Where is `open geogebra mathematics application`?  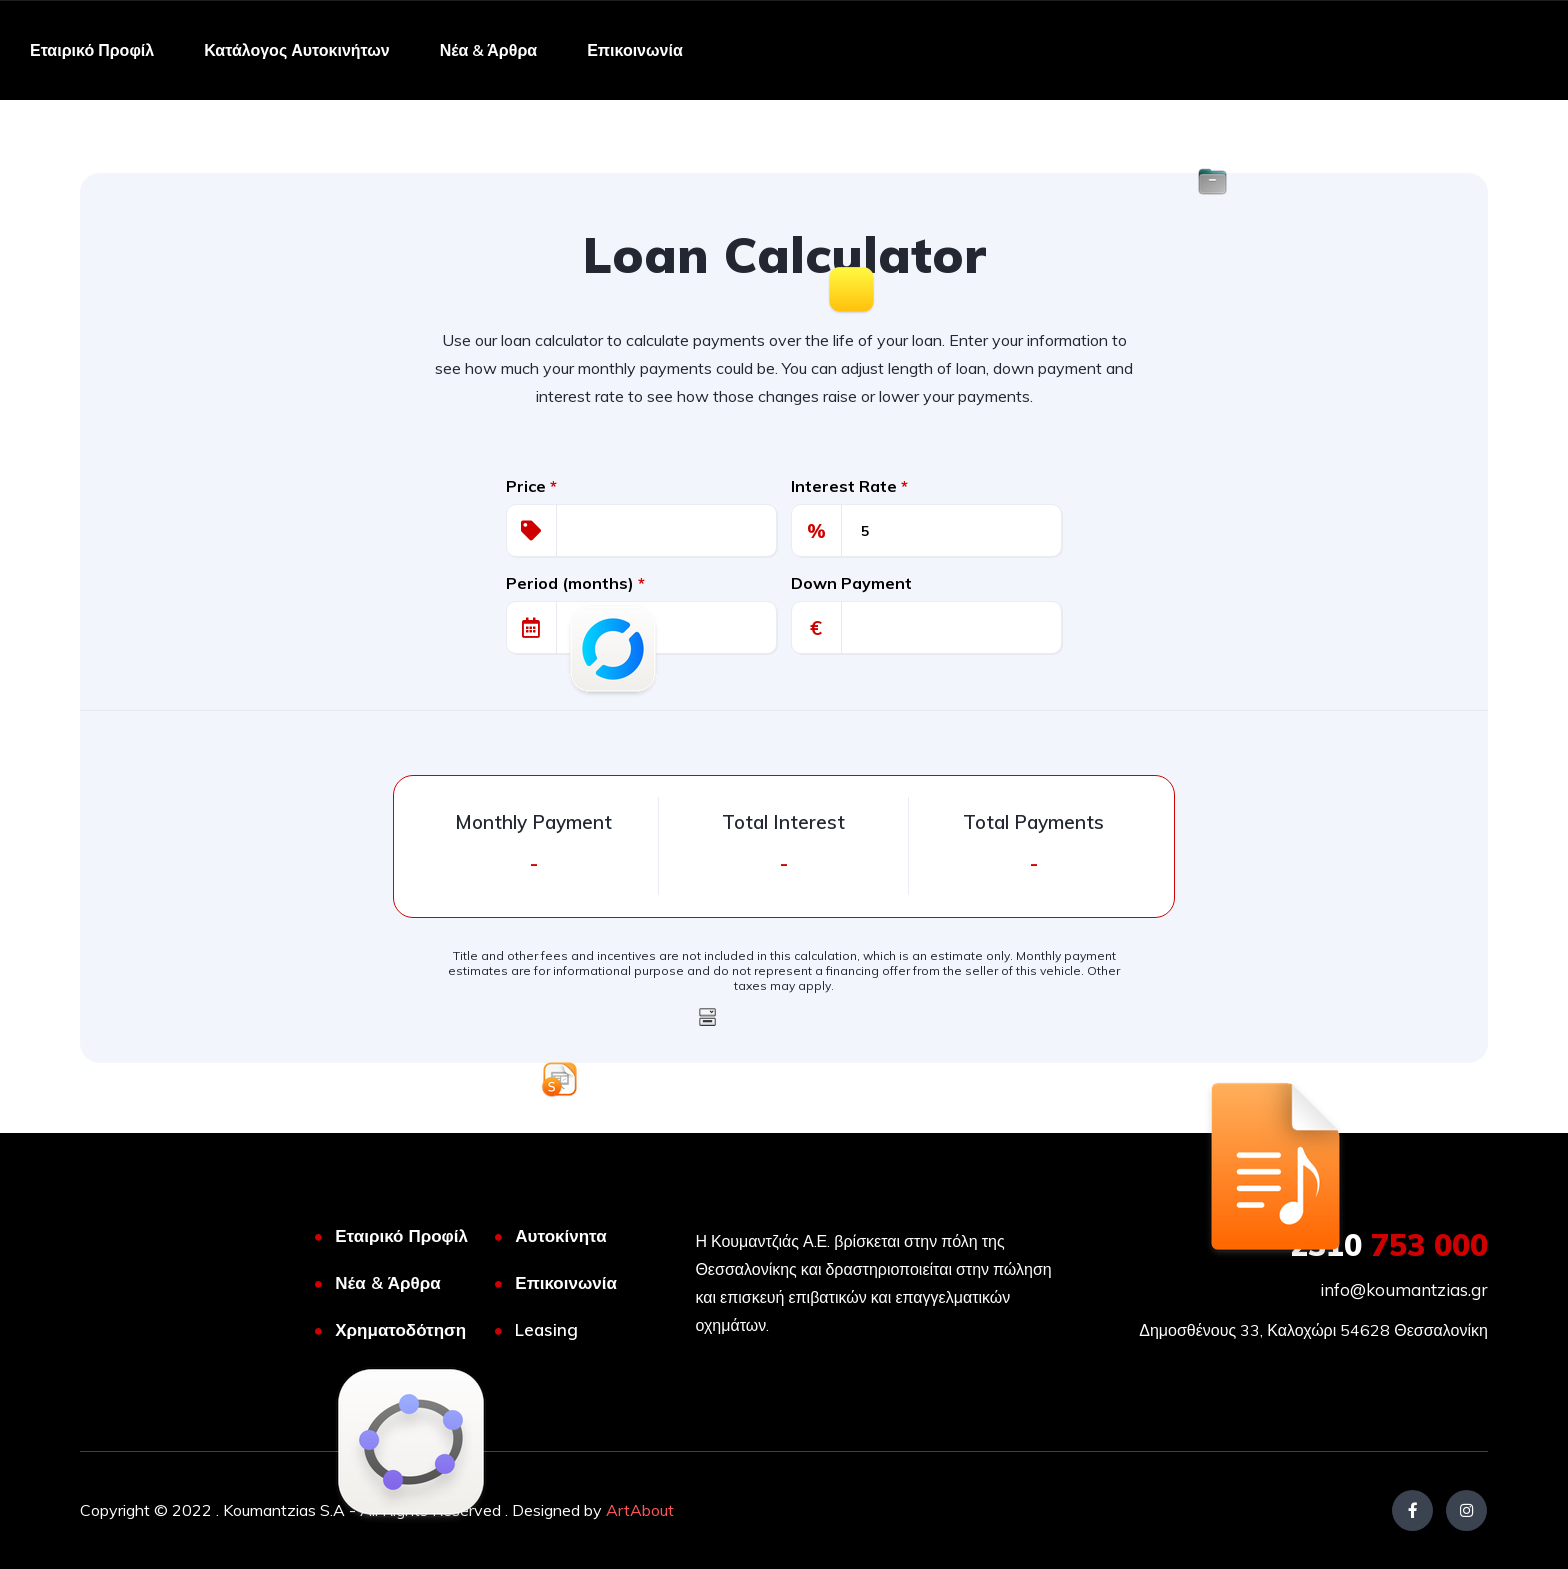 open geogebra mathematics application is located at coordinates (411, 1442).